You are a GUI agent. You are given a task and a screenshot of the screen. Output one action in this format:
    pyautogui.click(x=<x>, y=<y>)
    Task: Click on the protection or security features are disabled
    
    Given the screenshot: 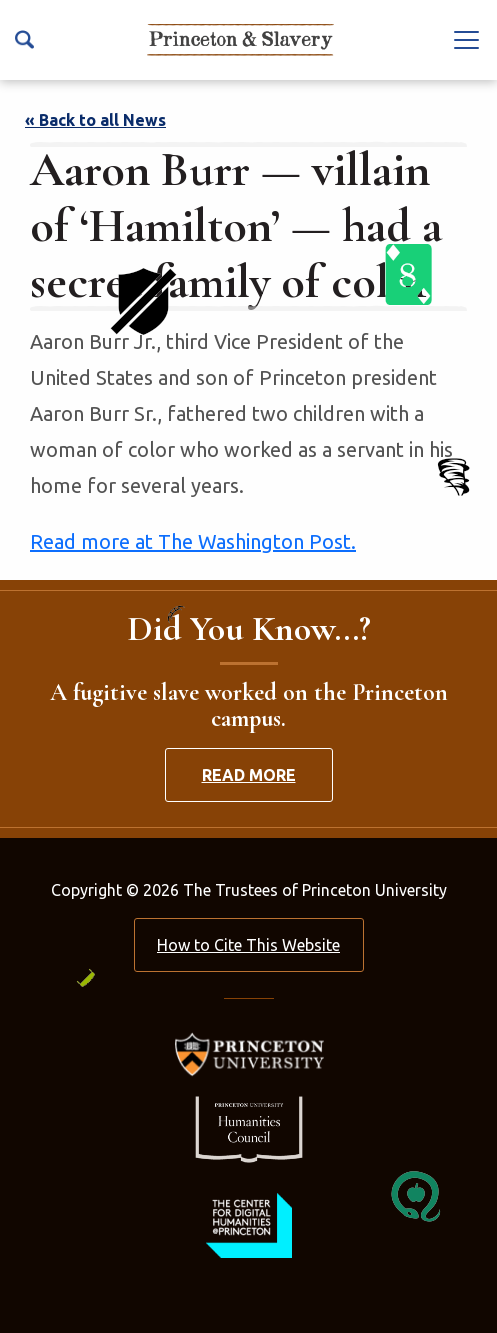 What is the action you would take?
    pyautogui.click(x=143, y=301)
    